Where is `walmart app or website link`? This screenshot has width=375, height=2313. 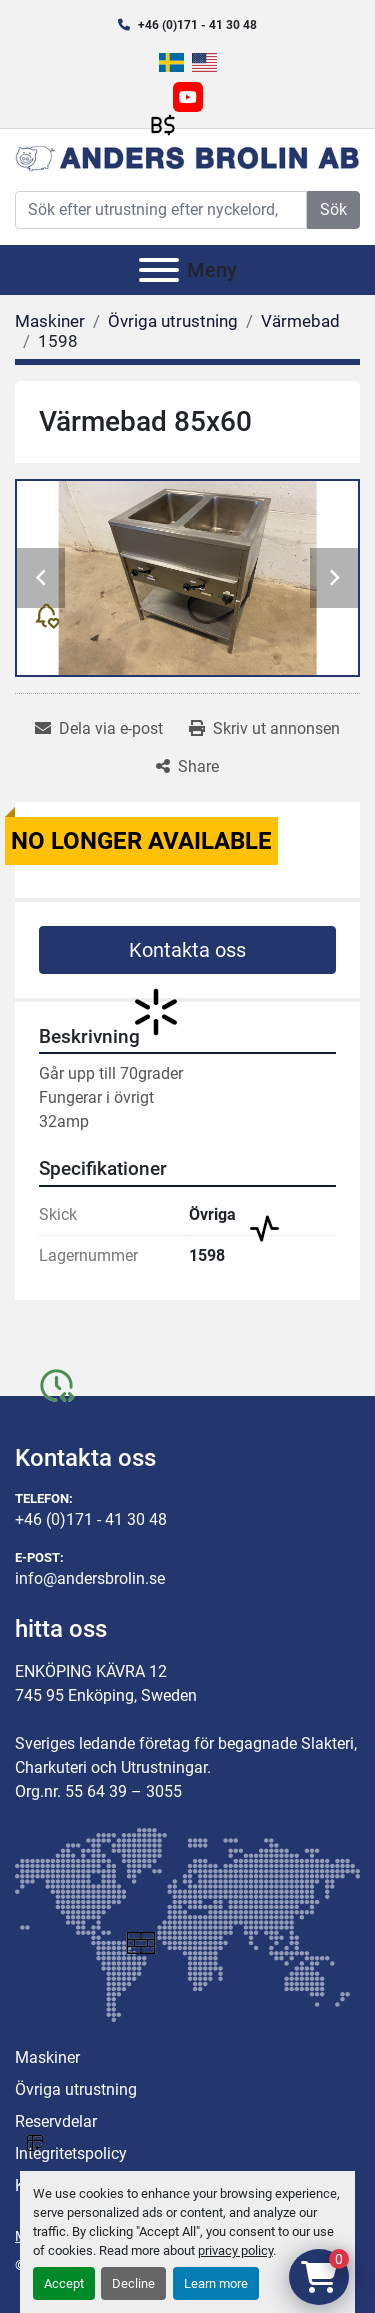
walmart app or website link is located at coordinates (156, 1012).